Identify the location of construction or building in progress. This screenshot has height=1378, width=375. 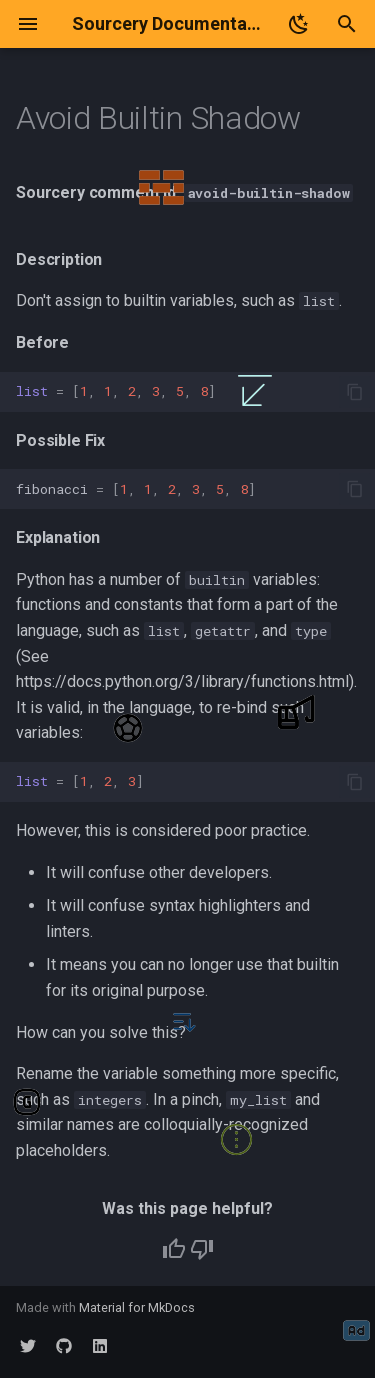
(297, 714).